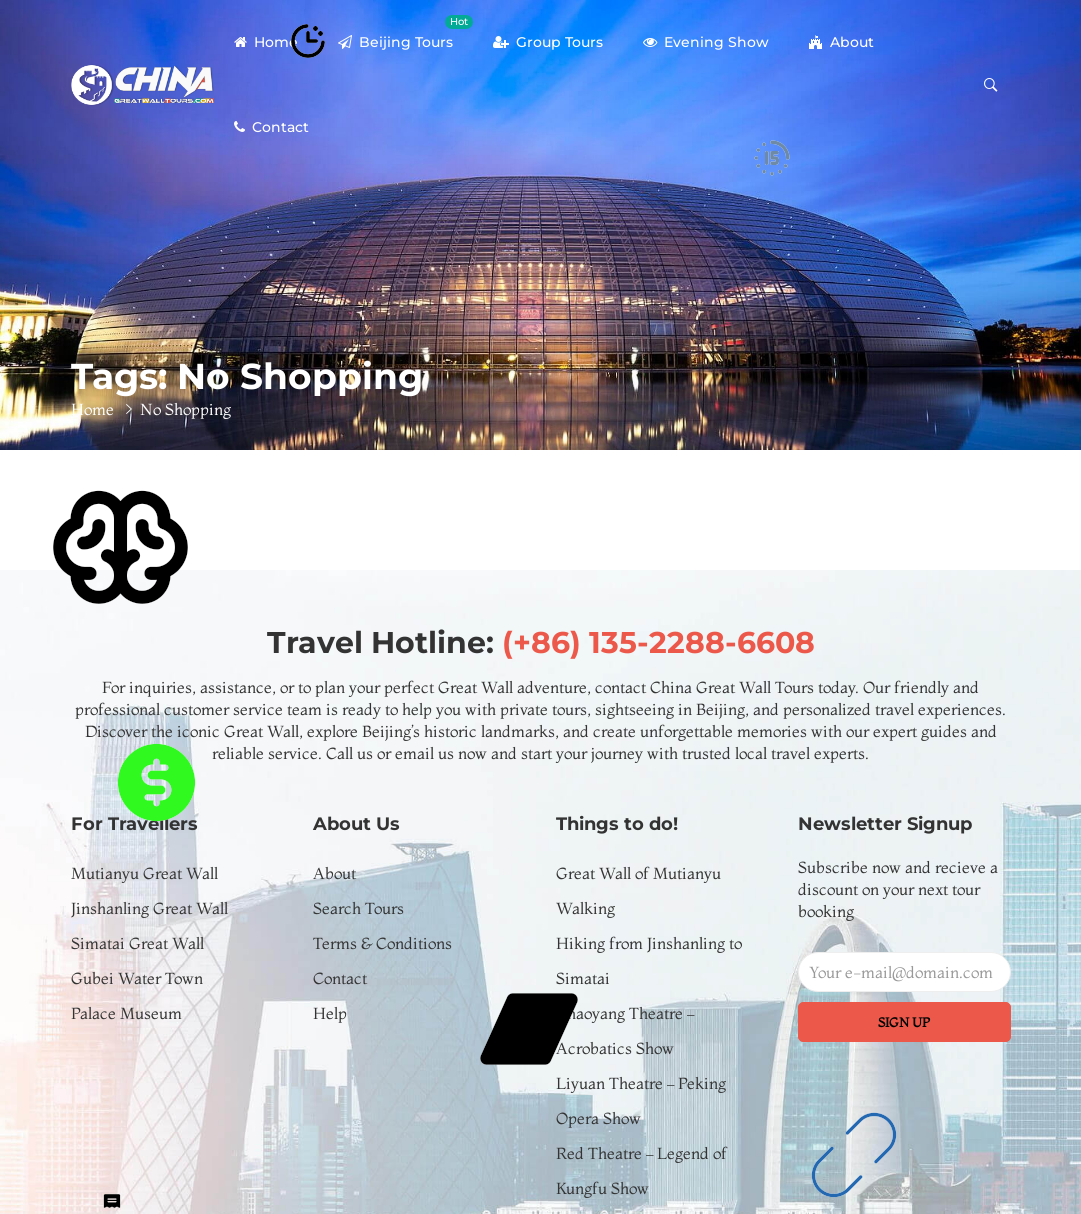  I want to click on view account balance or financial summary, so click(156, 782).